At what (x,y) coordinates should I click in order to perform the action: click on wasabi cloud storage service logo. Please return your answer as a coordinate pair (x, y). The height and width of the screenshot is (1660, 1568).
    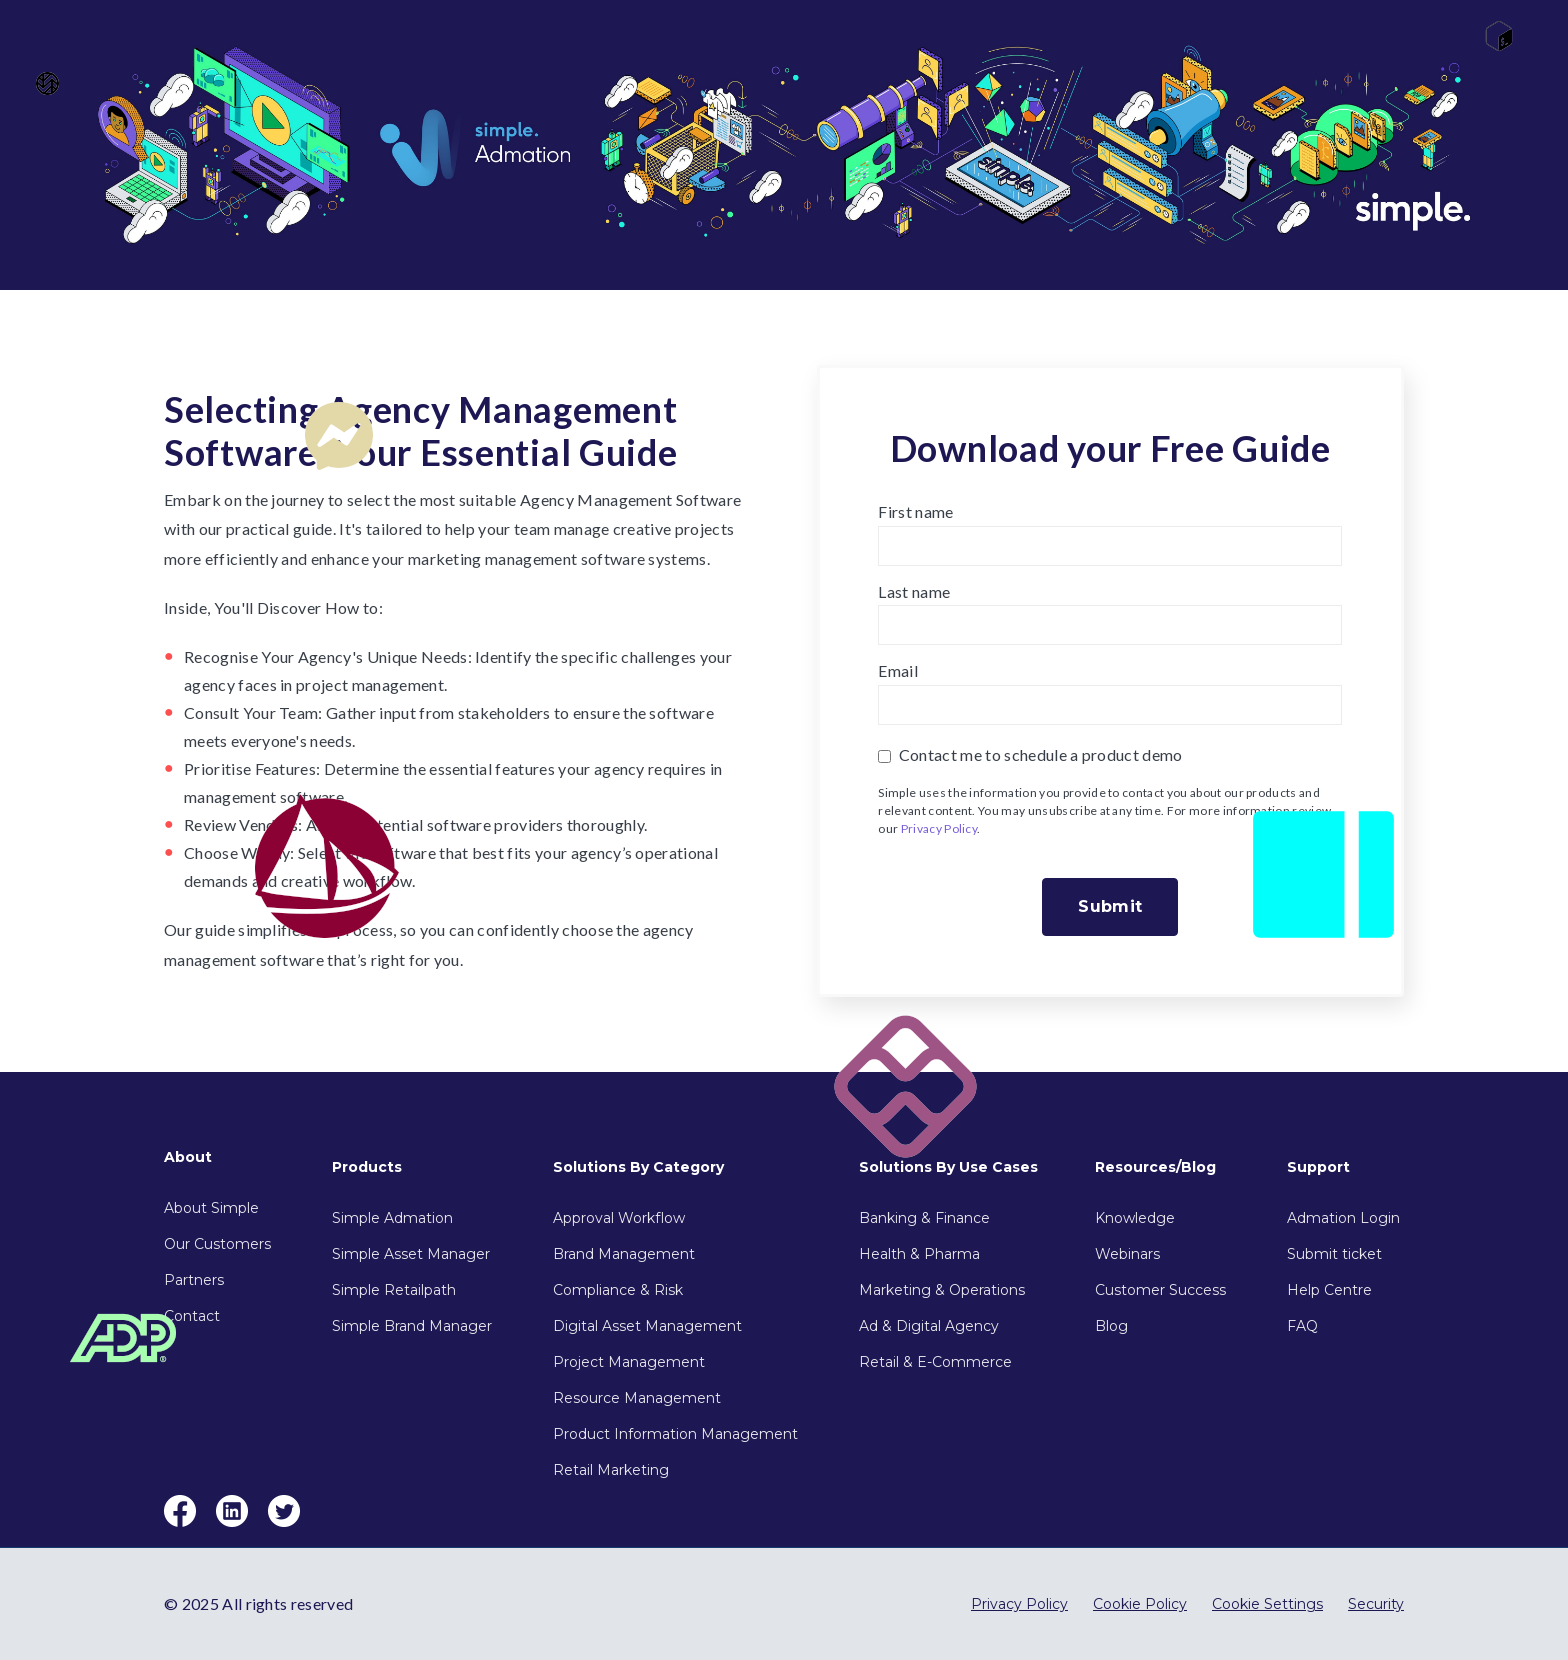
    Looking at the image, I should click on (47, 83).